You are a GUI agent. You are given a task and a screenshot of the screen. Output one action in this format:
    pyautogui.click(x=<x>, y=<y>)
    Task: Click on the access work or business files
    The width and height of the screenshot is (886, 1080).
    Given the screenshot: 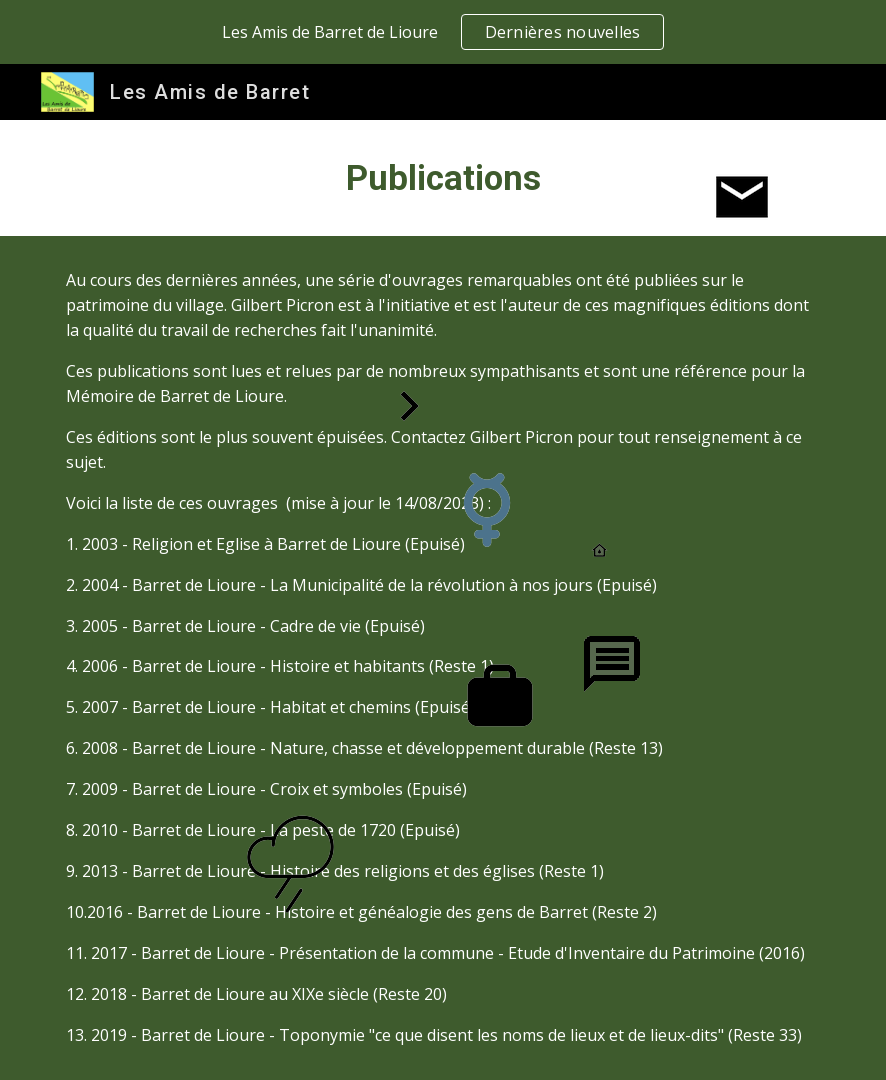 What is the action you would take?
    pyautogui.click(x=500, y=697)
    